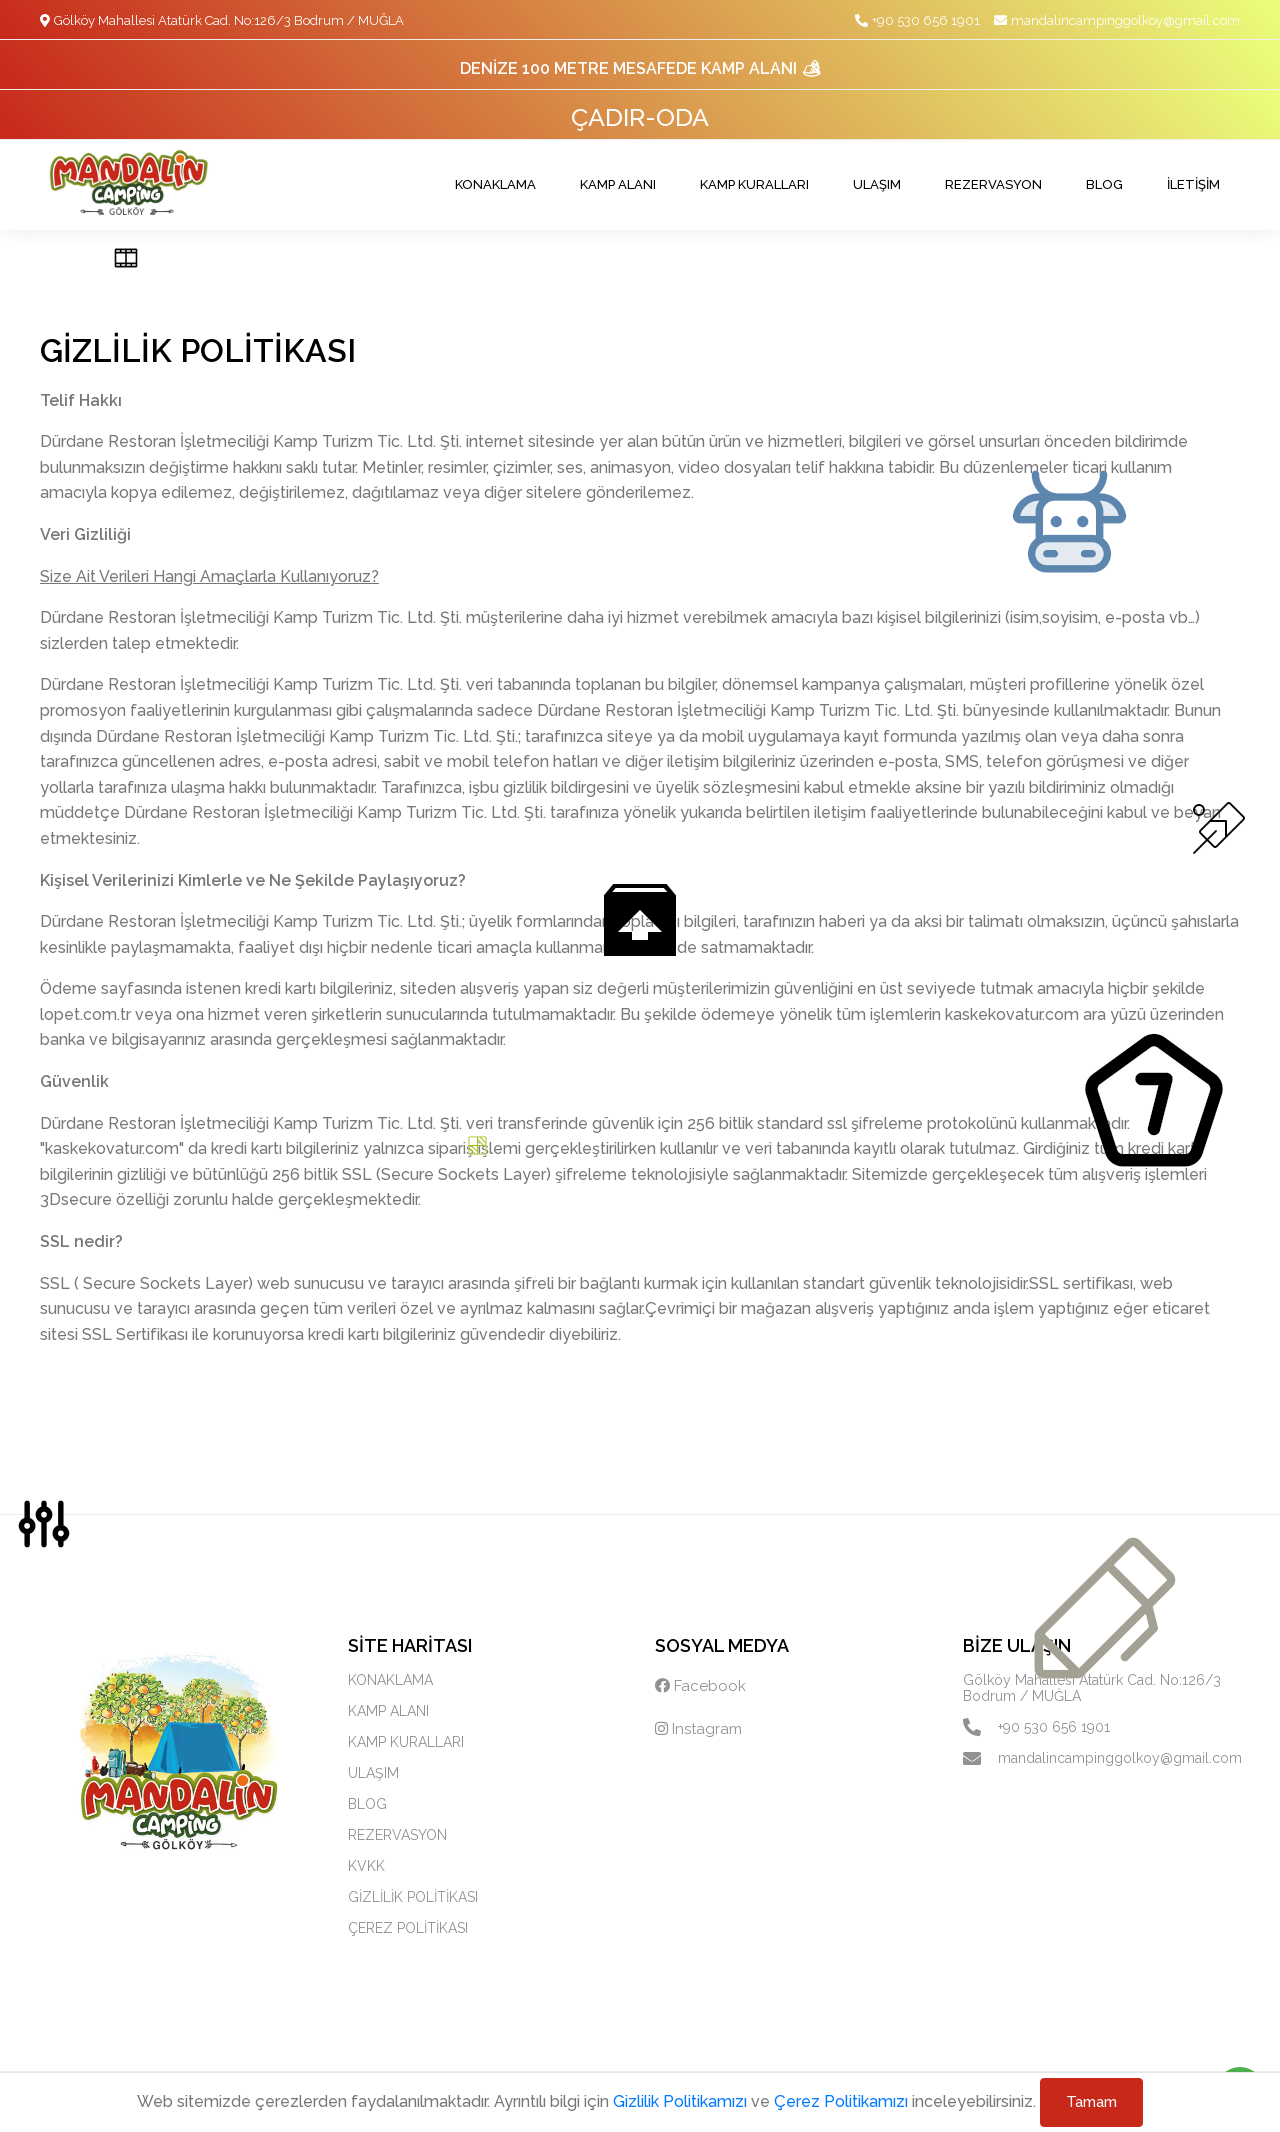 The height and width of the screenshot is (2132, 1280). What do you see at coordinates (126, 258) in the screenshot?
I see `browse video or movie content` at bounding box center [126, 258].